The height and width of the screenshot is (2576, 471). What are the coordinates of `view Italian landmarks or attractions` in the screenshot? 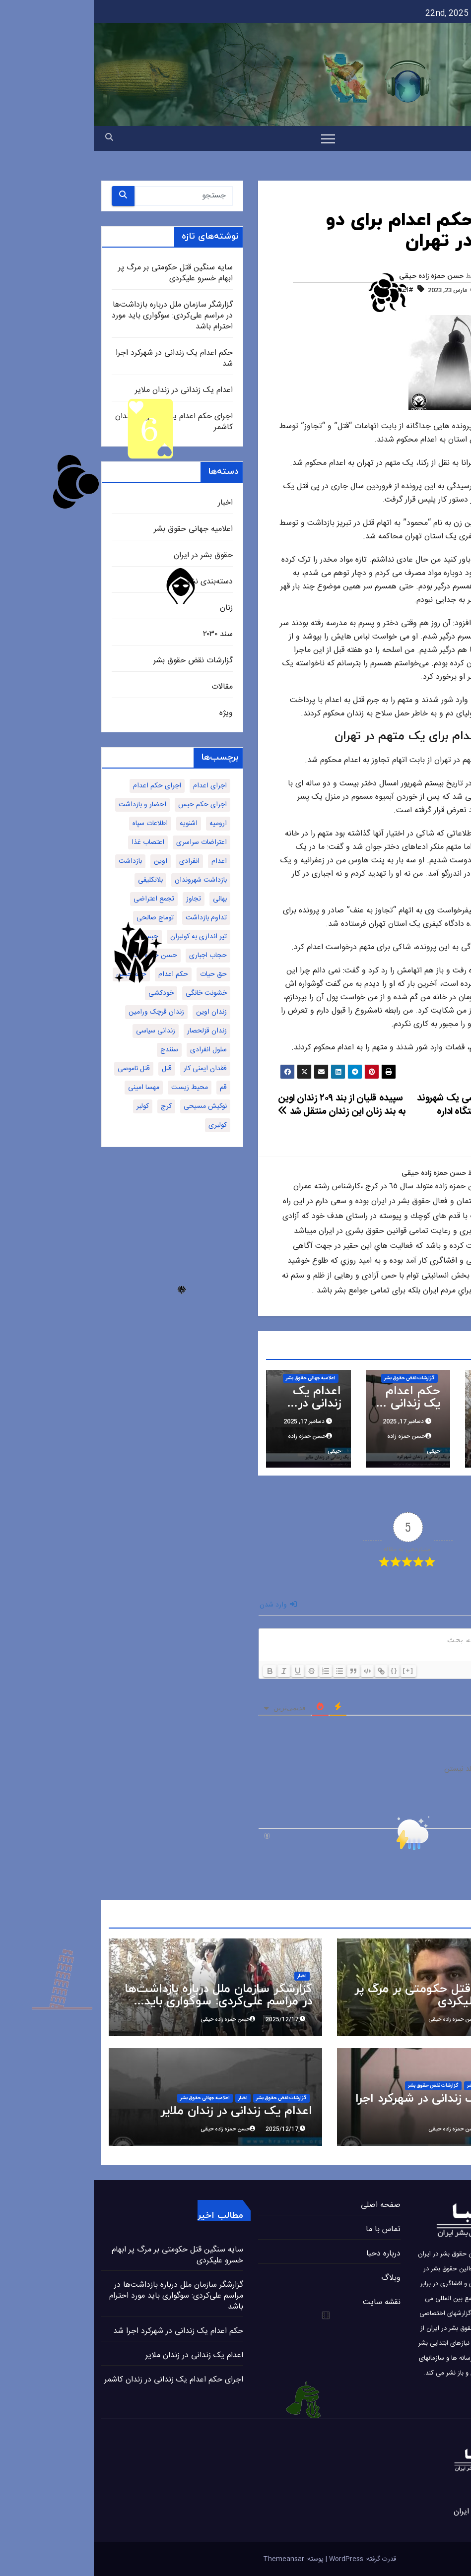 It's located at (62, 1979).